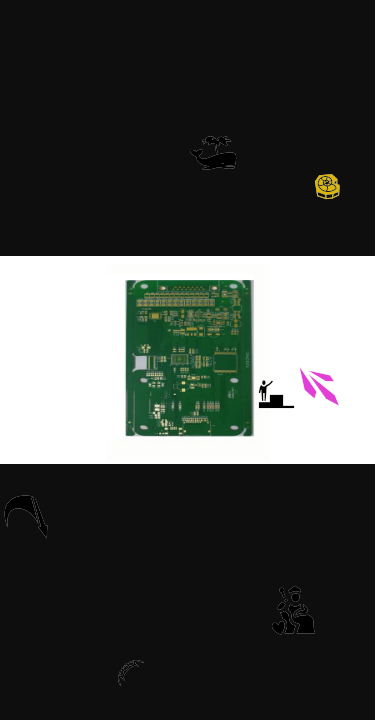 The height and width of the screenshot is (720, 375). Describe the element at coordinates (294, 609) in the screenshot. I see `the empress tarot card` at that location.